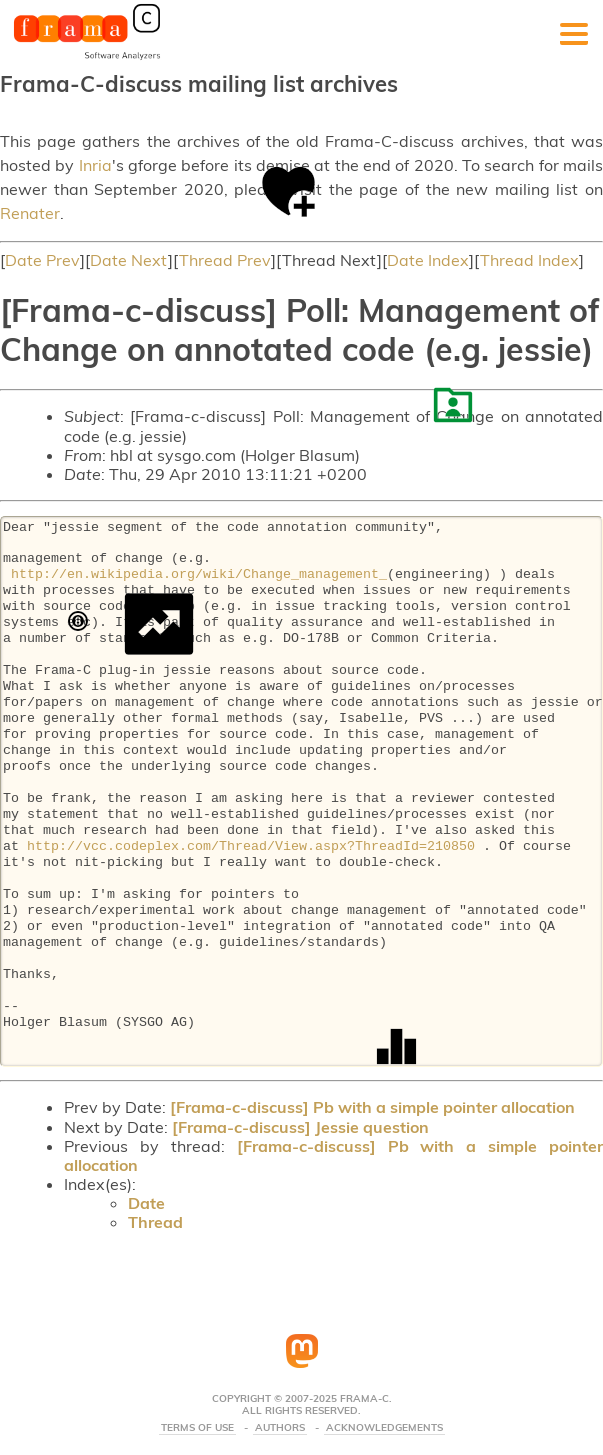 This screenshot has height=1455, width=603. What do you see at coordinates (396, 1046) in the screenshot?
I see `view analytics or statistics` at bounding box center [396, 1046].